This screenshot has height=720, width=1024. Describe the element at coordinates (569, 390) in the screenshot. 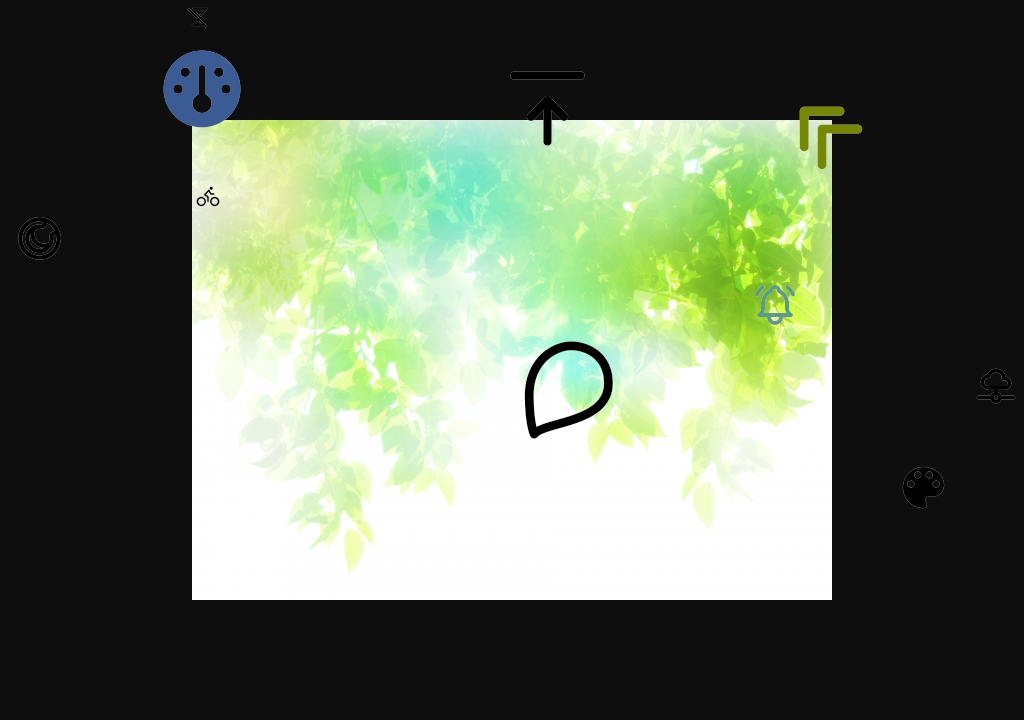

I see `open the Storytel audiobook app` at that location.